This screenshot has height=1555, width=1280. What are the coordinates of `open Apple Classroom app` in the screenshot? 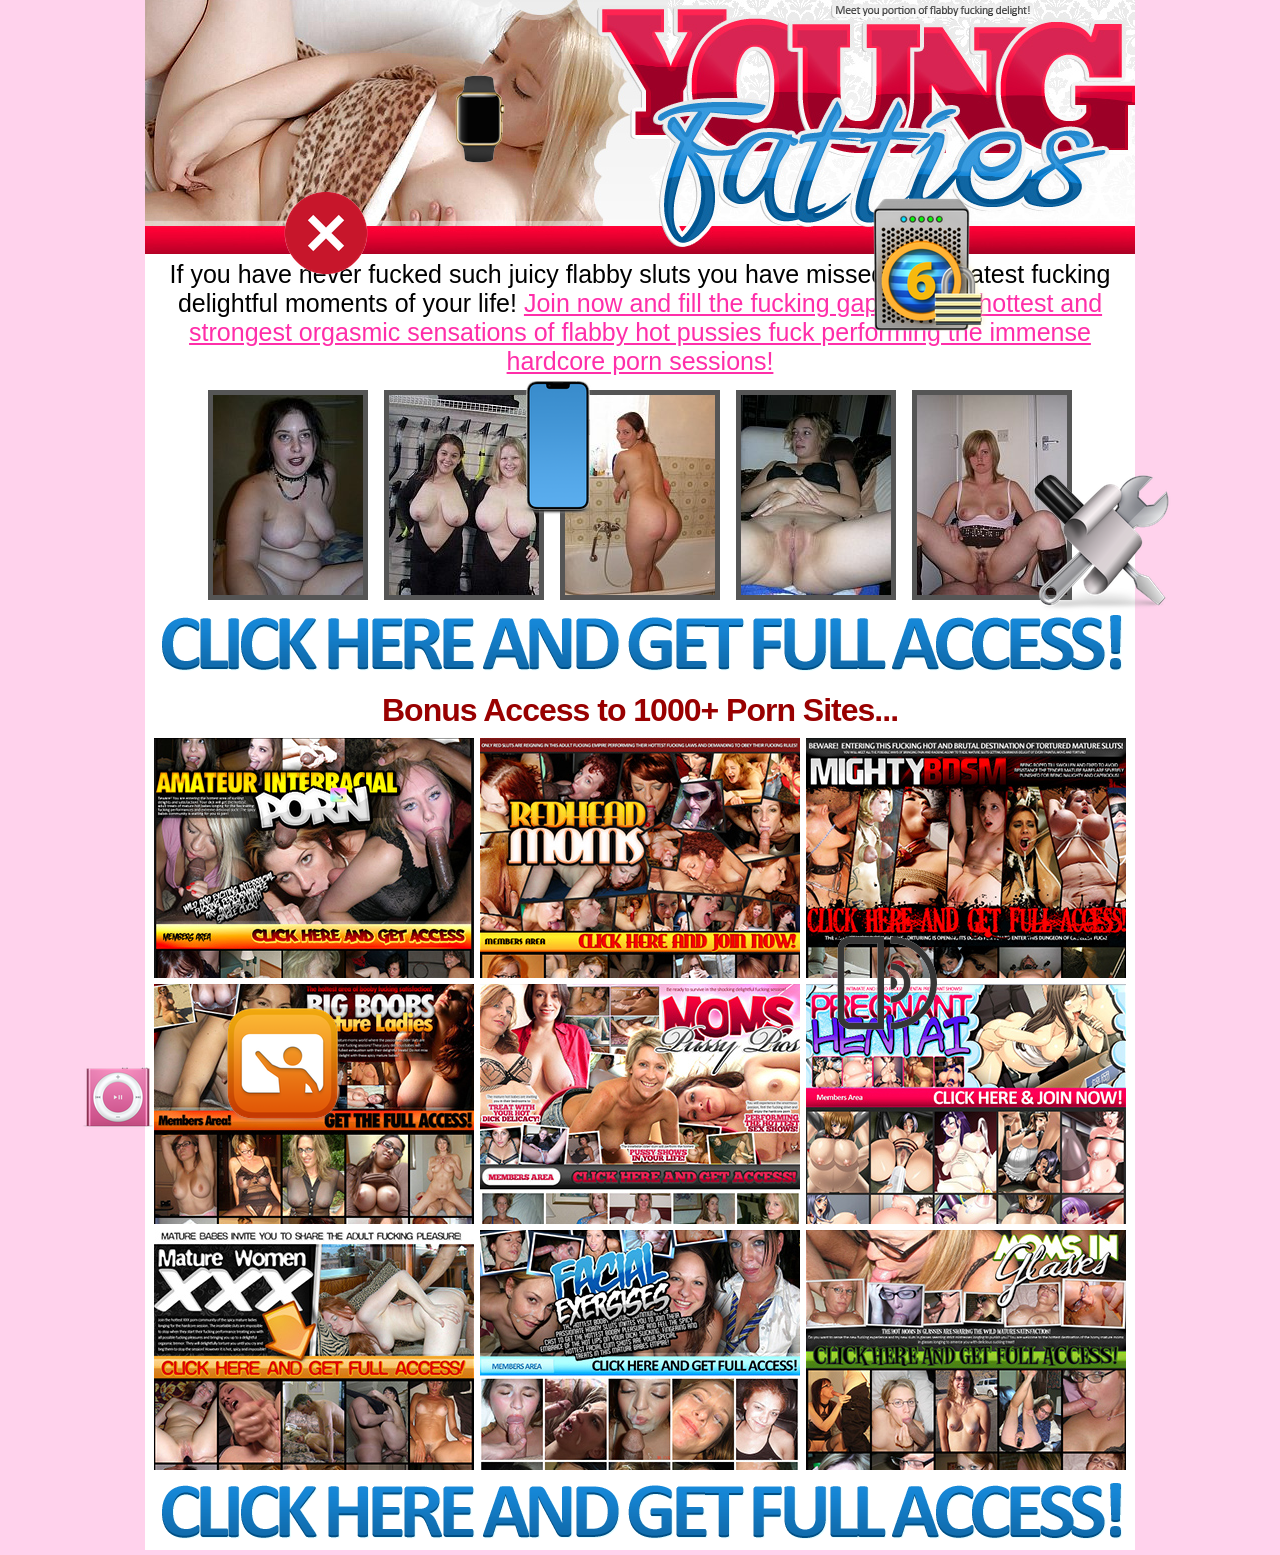 It's located at (282, 1063).